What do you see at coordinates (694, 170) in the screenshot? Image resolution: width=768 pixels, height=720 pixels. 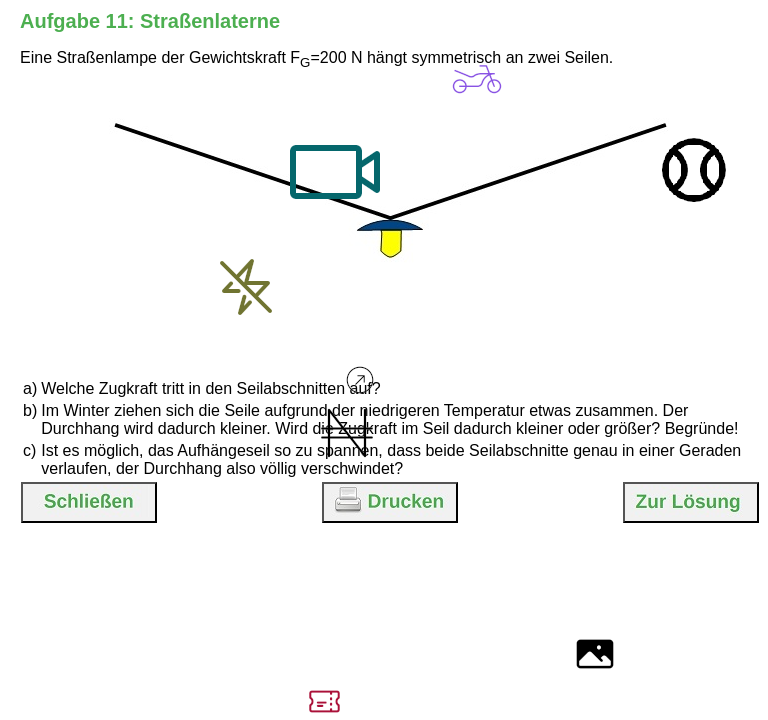 I see `access baseball or sports content` at bounding box center [694, 170].